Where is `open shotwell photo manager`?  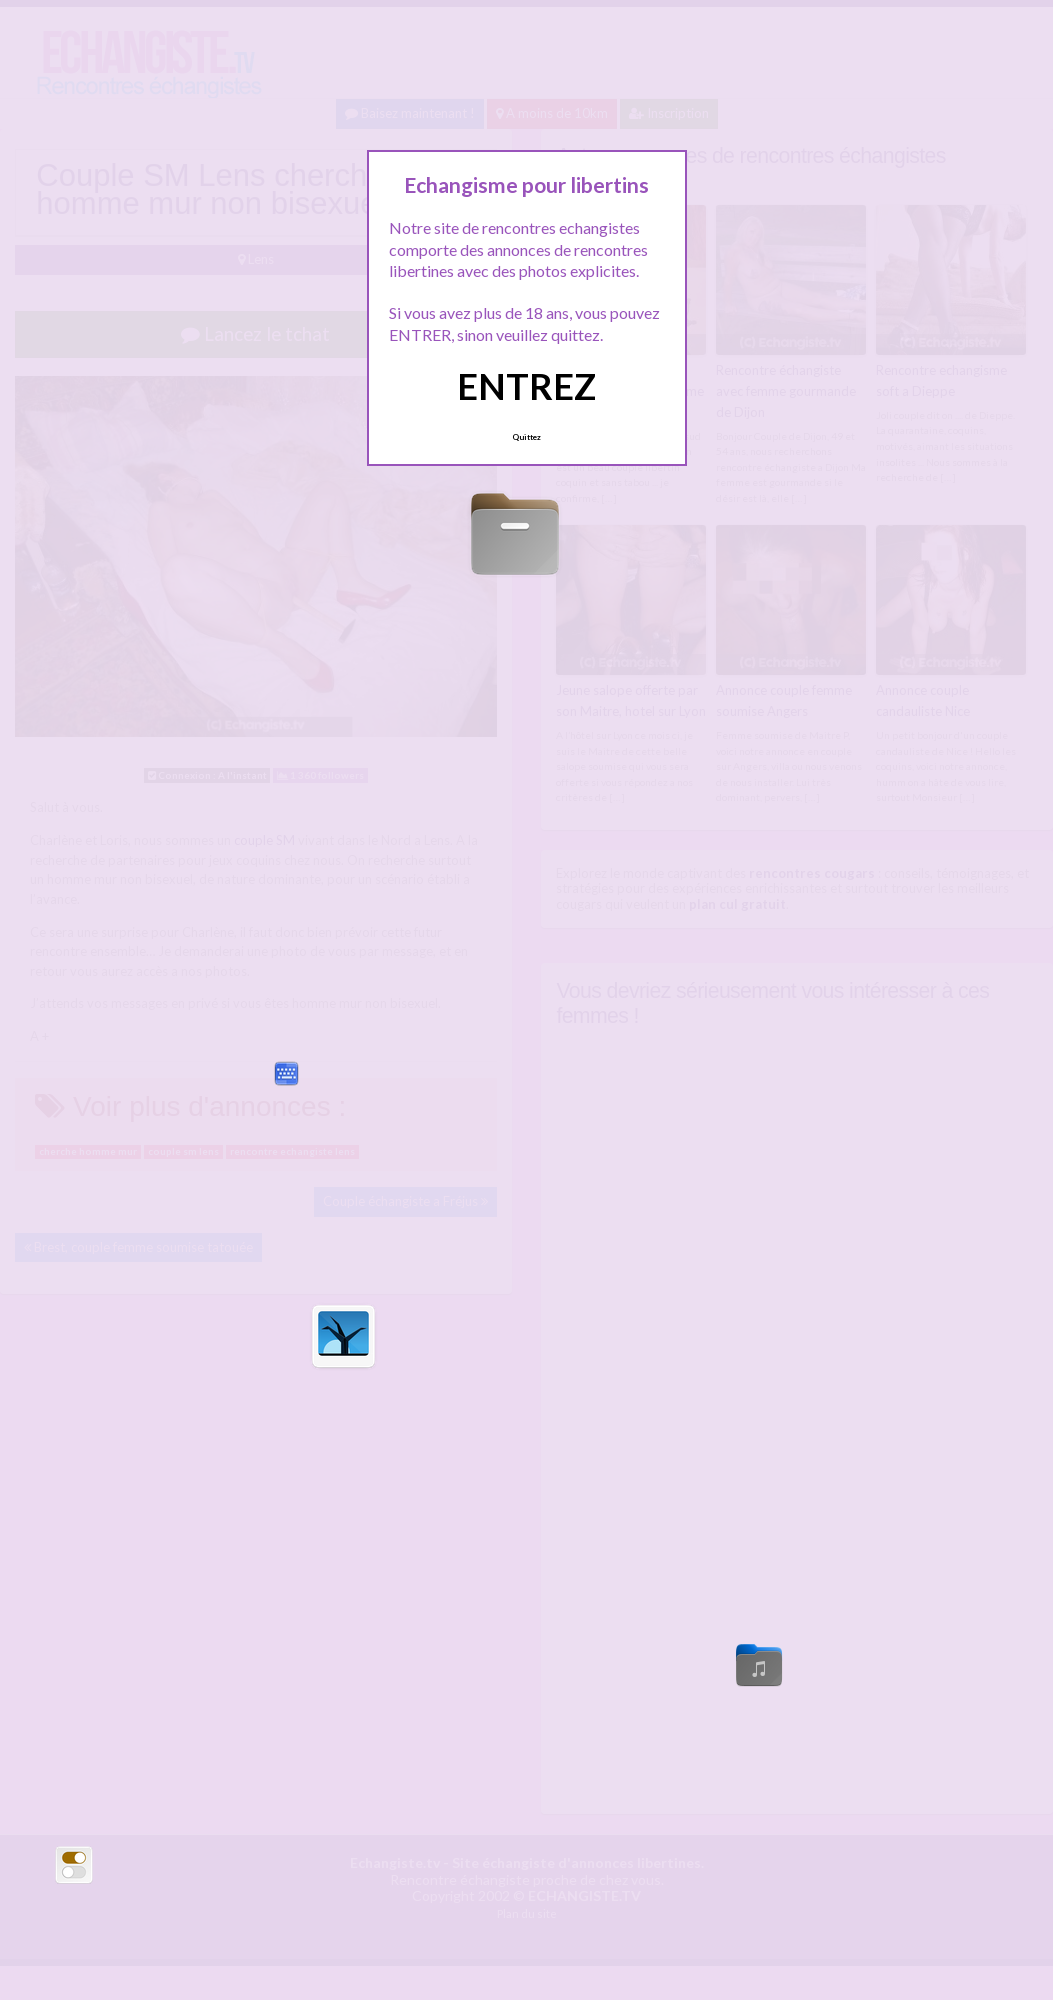 open shotwell photo manager is located at coordinates (343, 1336).